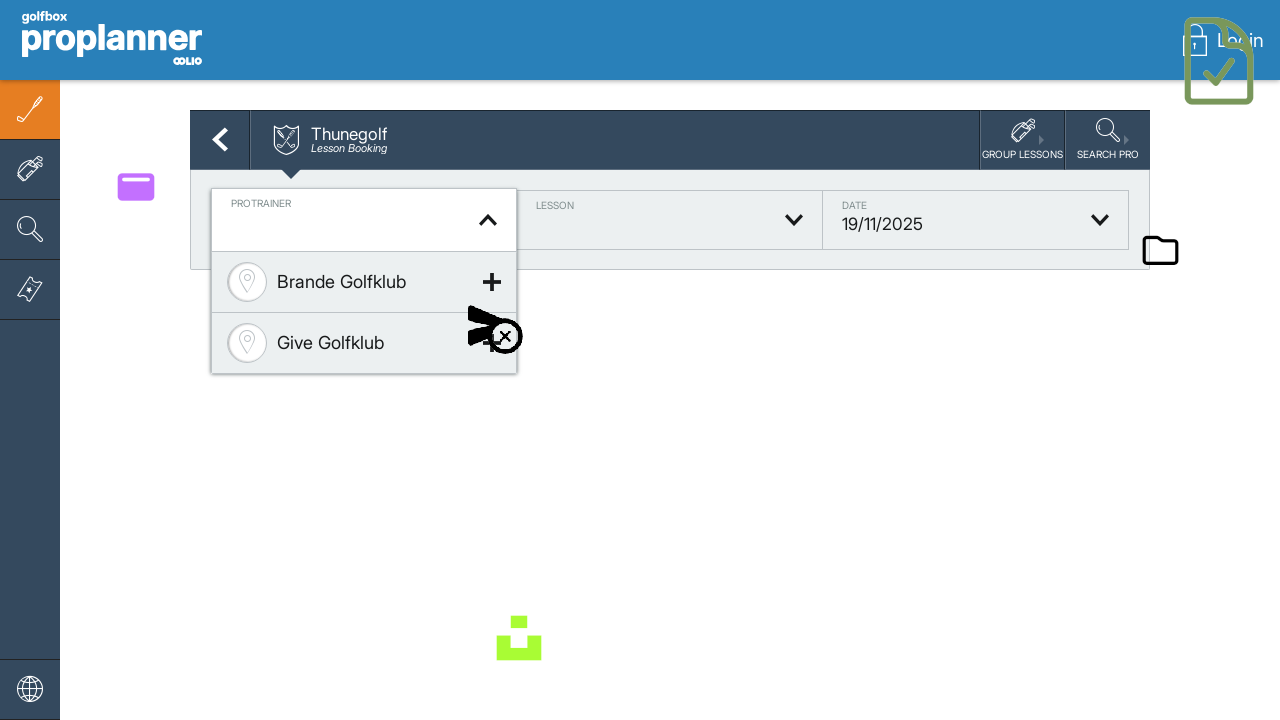 Image resolution: width=1280 pixels, height=720 pixels. What do you see at coordinates (1219, 61) in the screenshot?
I see `document successfully verified or approved` at bounding box center [1219, 61].